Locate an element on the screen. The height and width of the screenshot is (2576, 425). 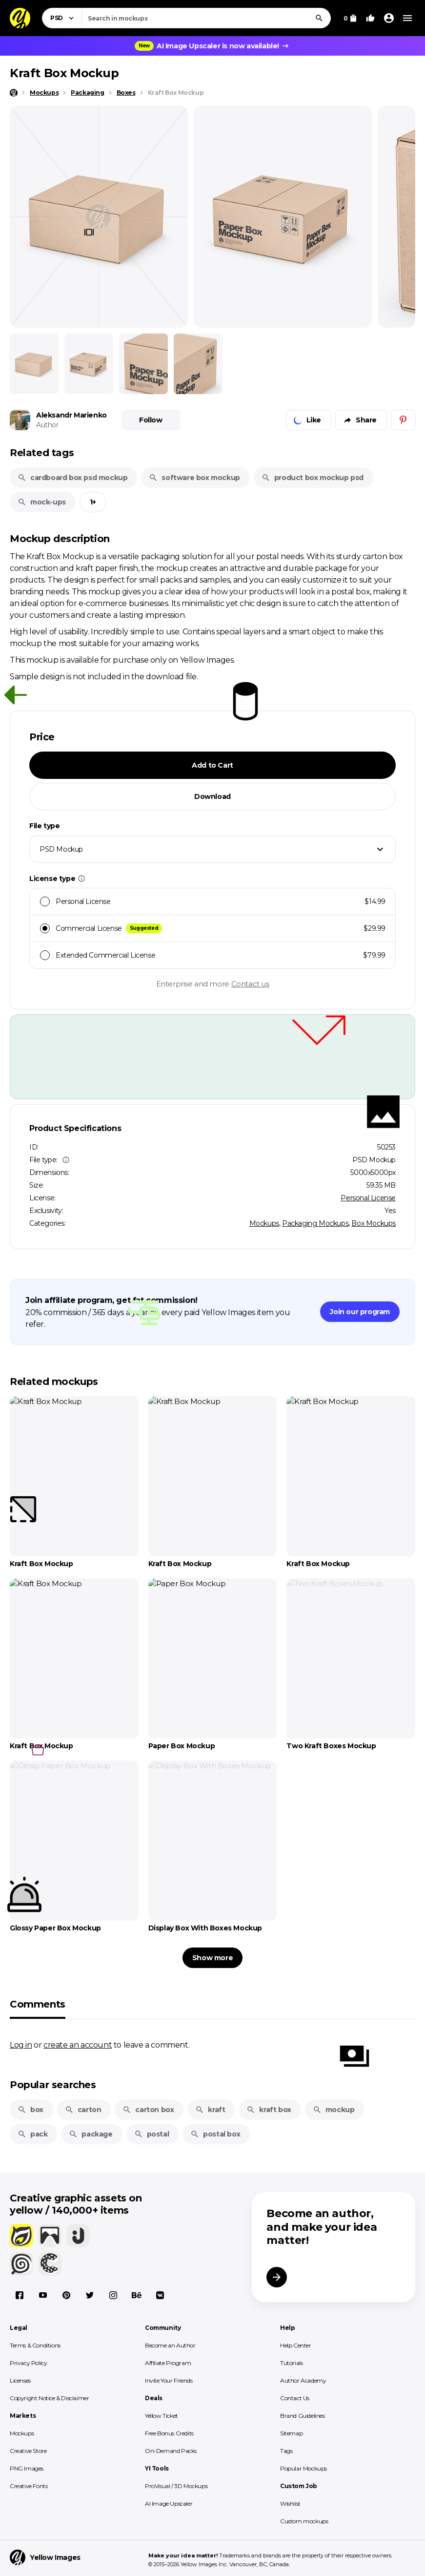
indicates an active alert or emergency notification is located at coordinates (24, 1898).